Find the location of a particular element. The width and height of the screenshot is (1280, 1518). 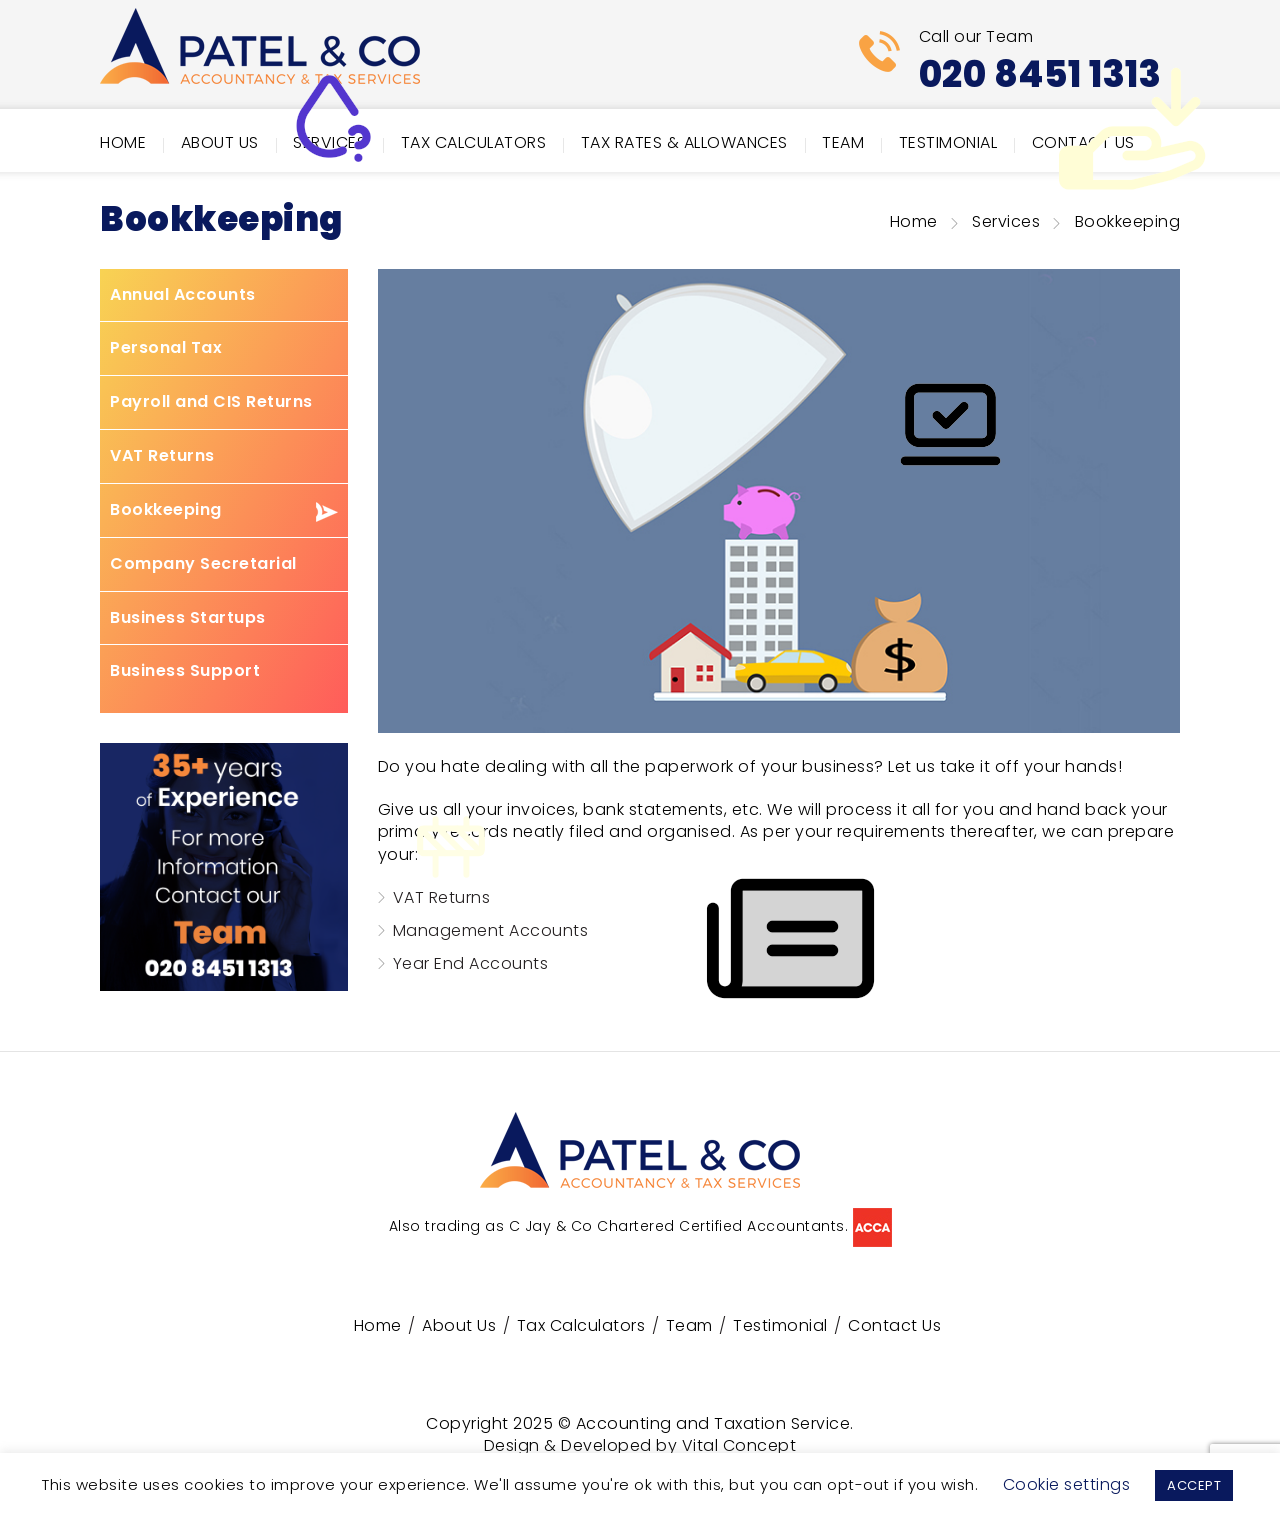

device verification complete is located at coordinates (950, 424).